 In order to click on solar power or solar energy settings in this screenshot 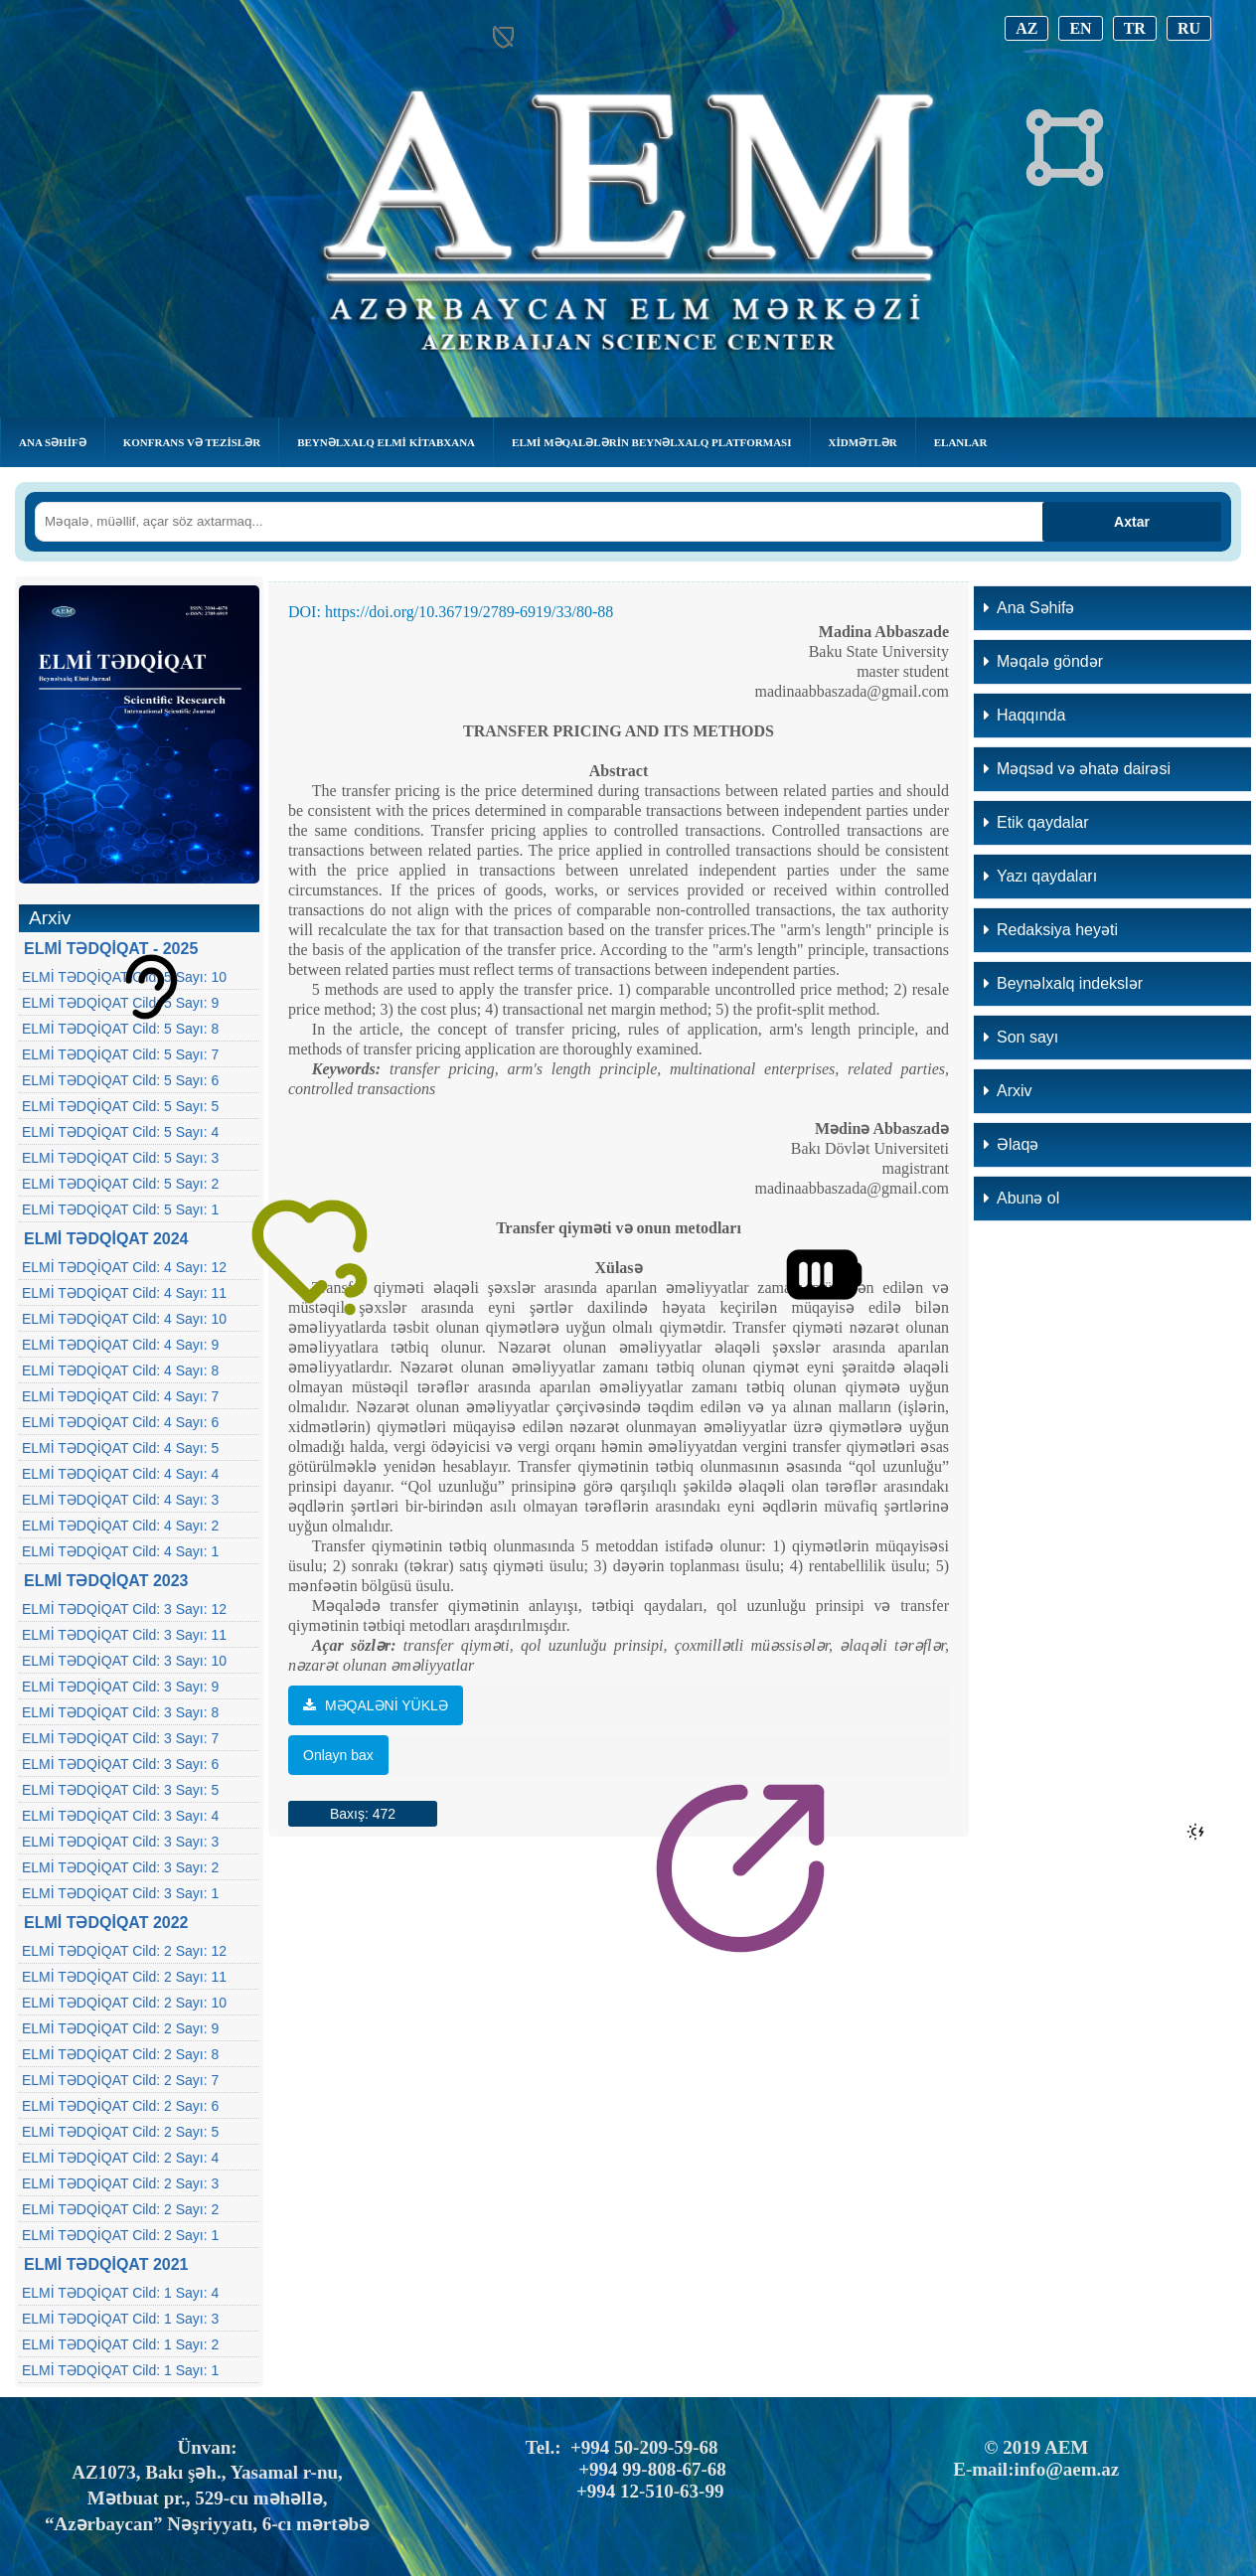, I will do `click(1195, 1832)`.